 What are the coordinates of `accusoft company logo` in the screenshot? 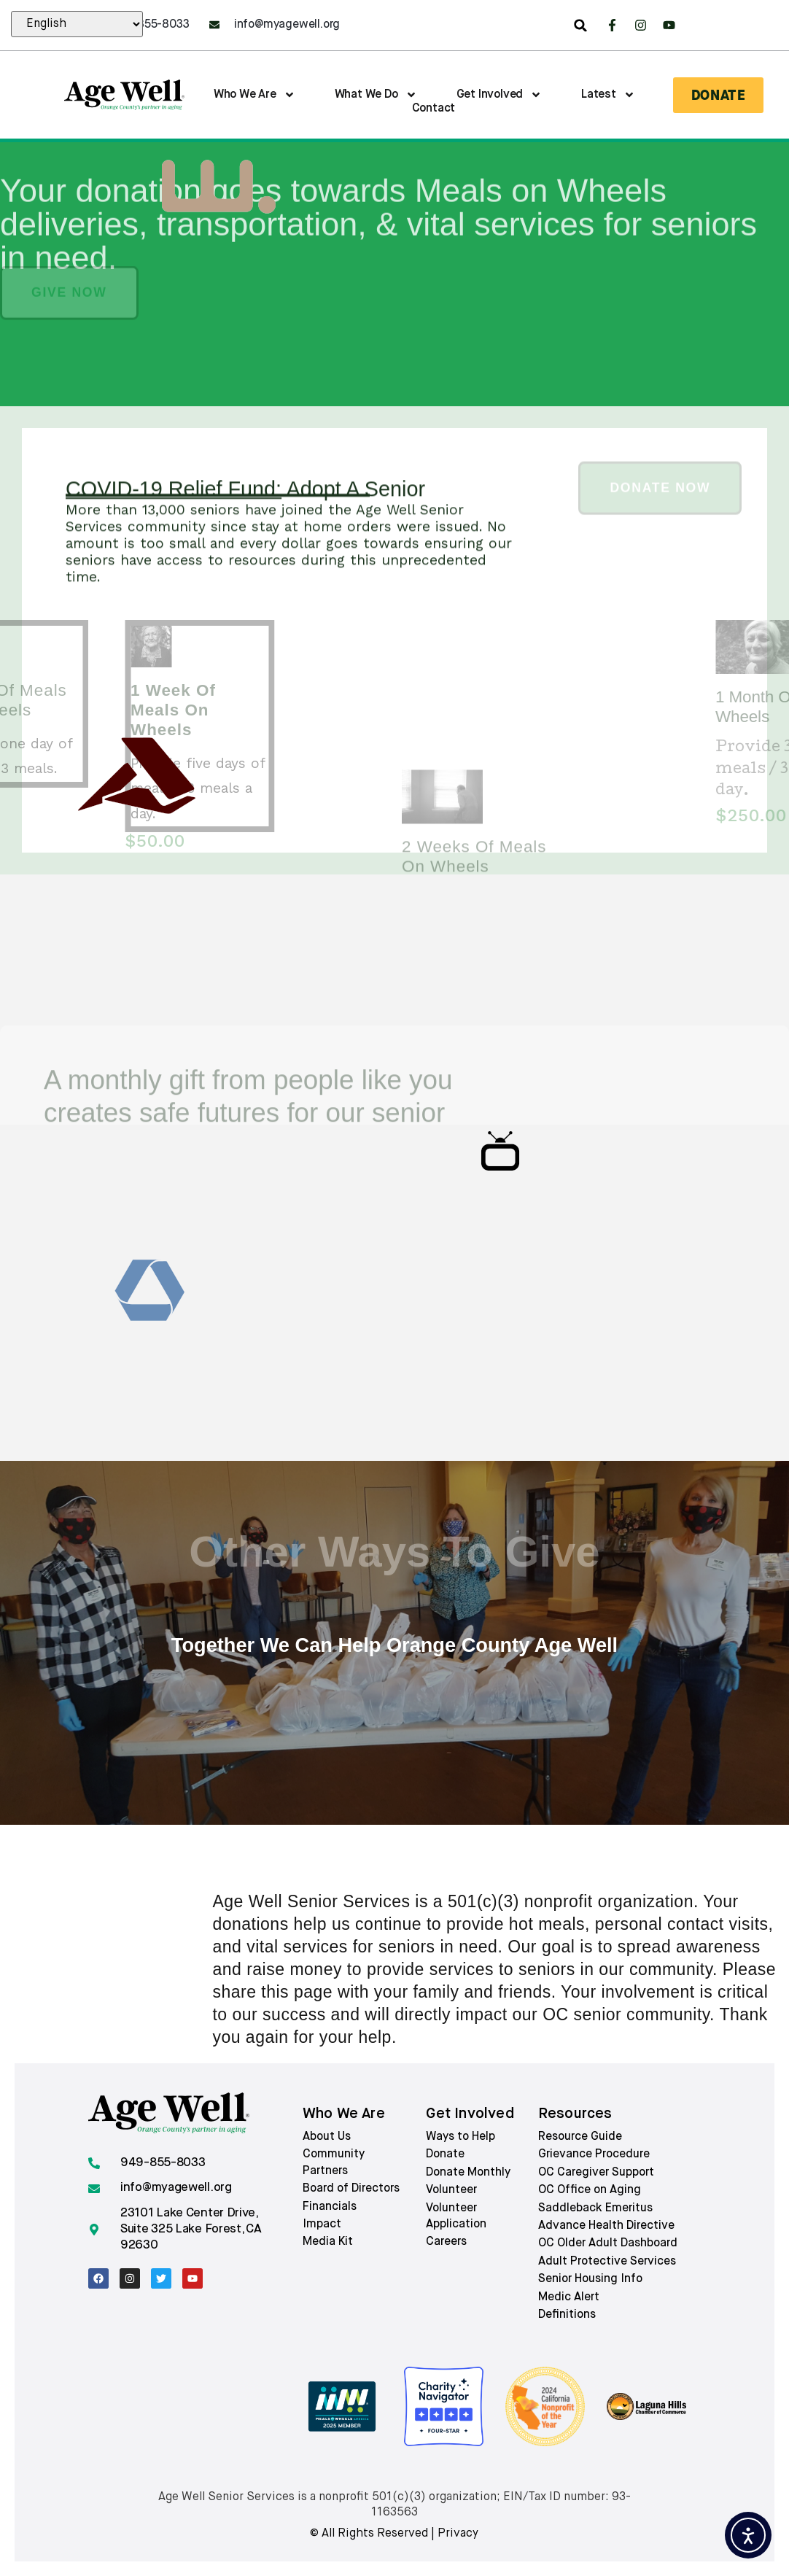 It's located at (136, 775).